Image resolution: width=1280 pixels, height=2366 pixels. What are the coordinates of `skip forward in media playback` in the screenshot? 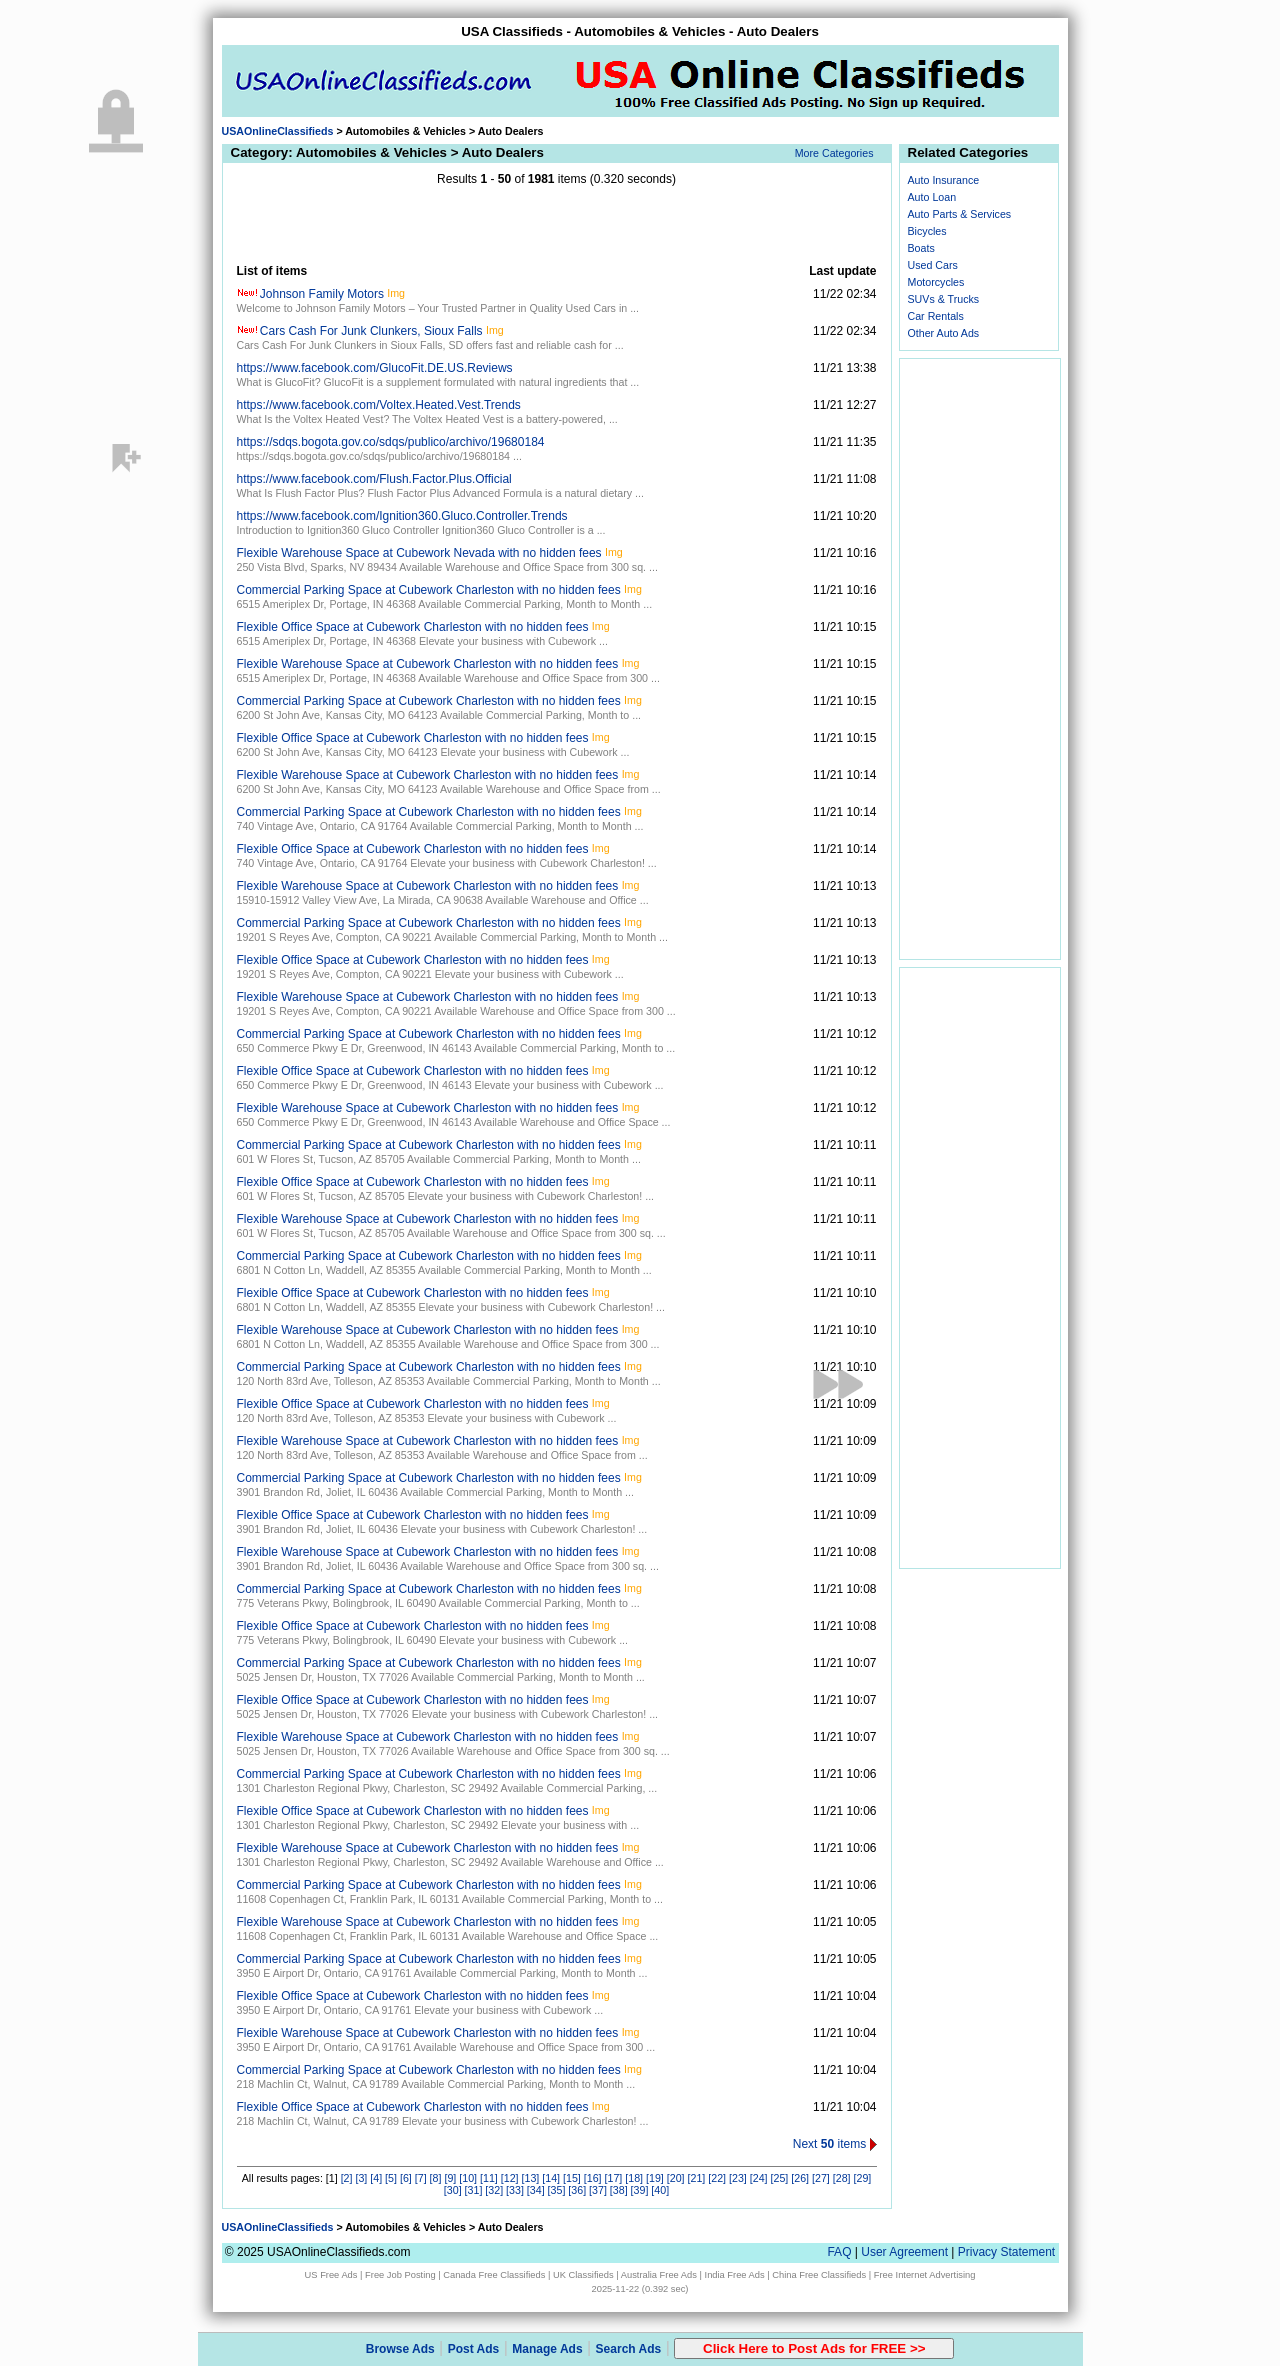 It's located at (838, 1384).